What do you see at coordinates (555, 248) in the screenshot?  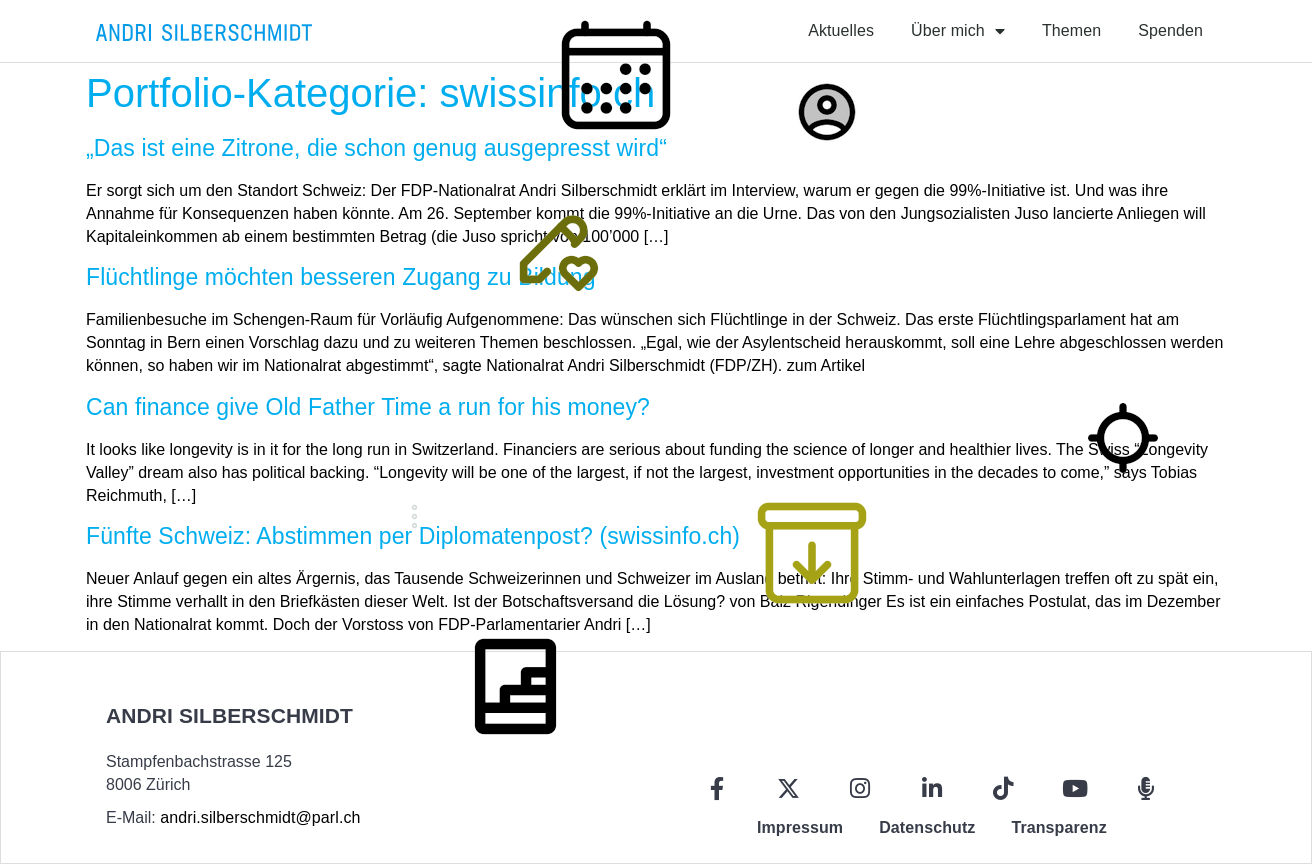 I see `edit your favorites or liked items` at bounding box center [555, 248].